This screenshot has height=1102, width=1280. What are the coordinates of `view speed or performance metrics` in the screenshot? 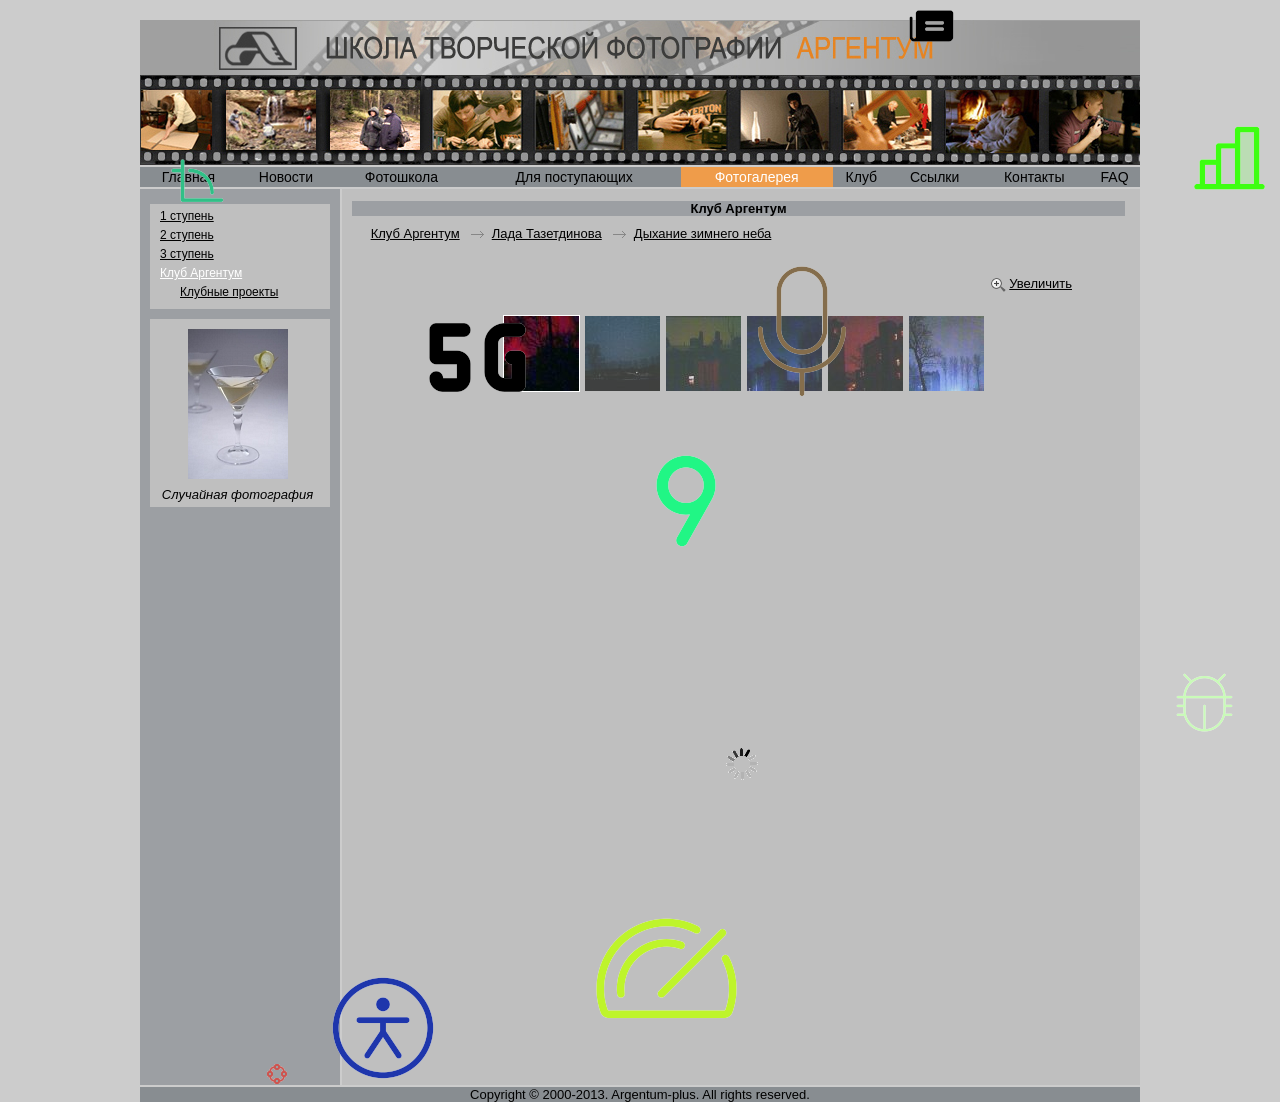 It's located at (666, 973).